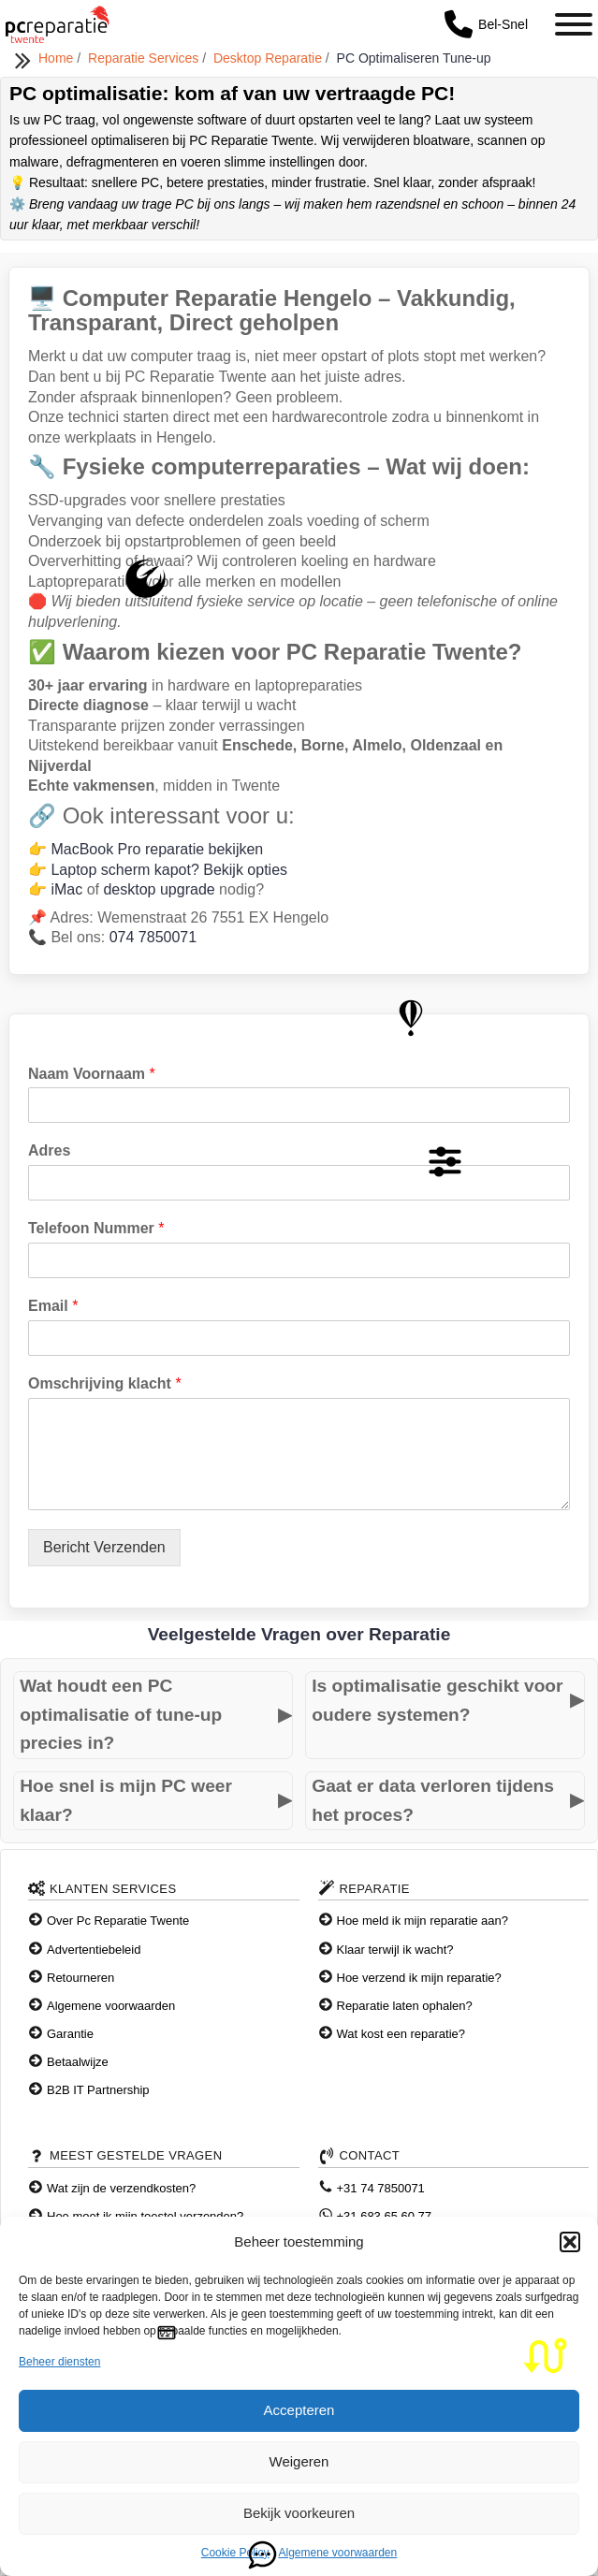  I want to click on adjust settings or preferences, so click(445, 1161).